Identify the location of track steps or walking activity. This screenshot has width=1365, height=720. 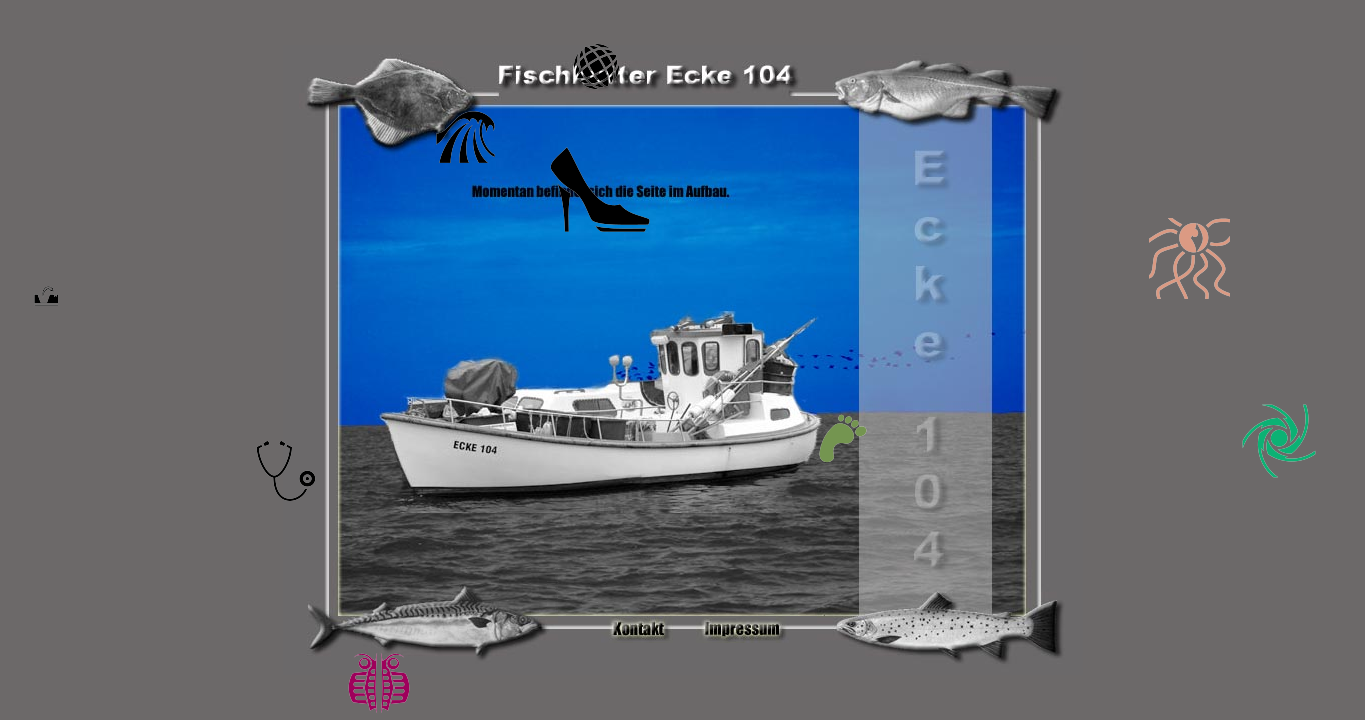
(842, 438).